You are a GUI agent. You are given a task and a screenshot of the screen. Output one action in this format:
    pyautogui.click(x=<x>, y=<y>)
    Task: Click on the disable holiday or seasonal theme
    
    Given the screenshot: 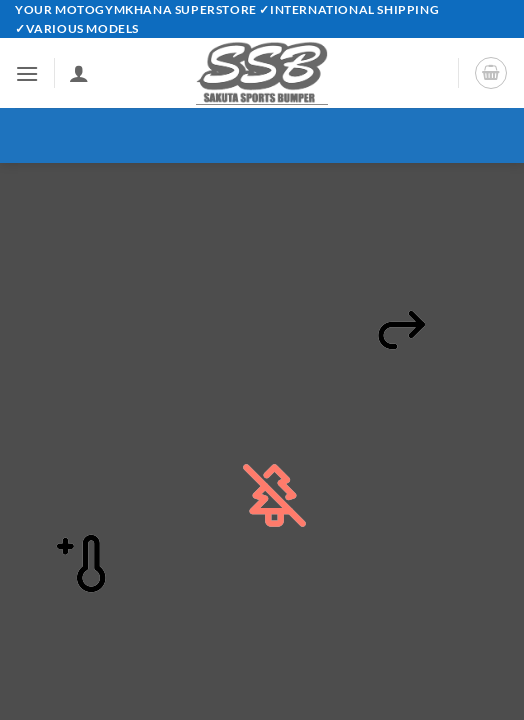 What is the action you would take?
    pyautogui.click(x=274, y=495)
    